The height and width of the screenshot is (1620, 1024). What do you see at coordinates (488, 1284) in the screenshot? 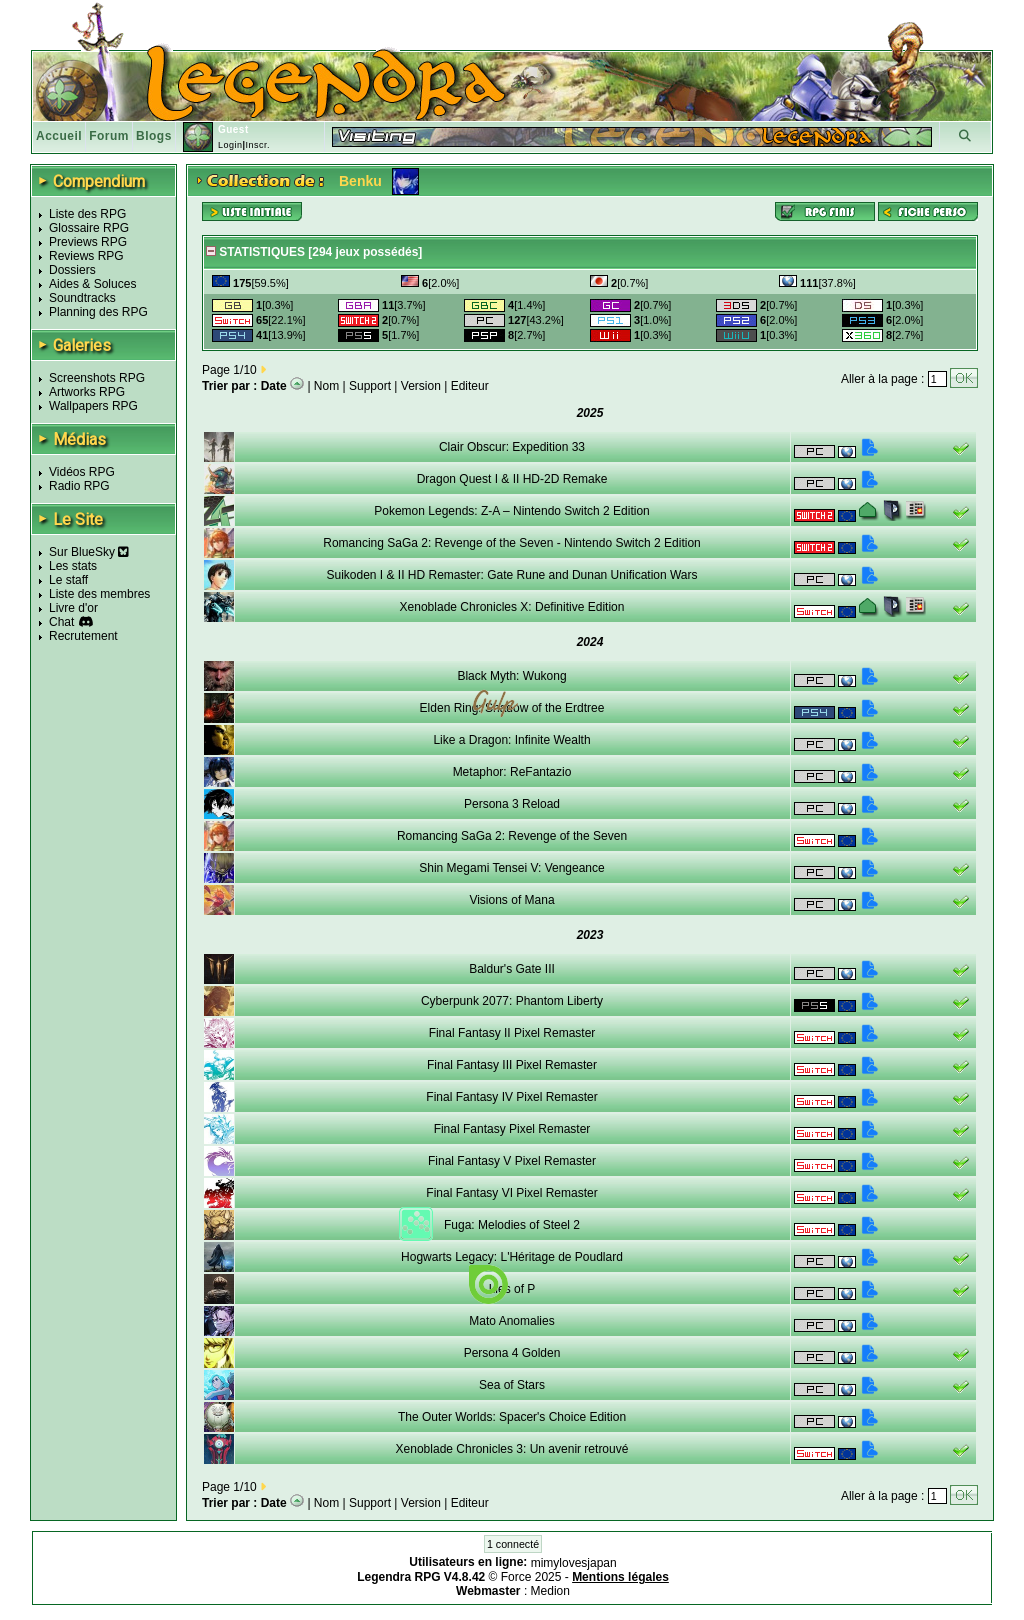
I see `open Issuu digital publishing platform` at bounding box center [488, 1284].